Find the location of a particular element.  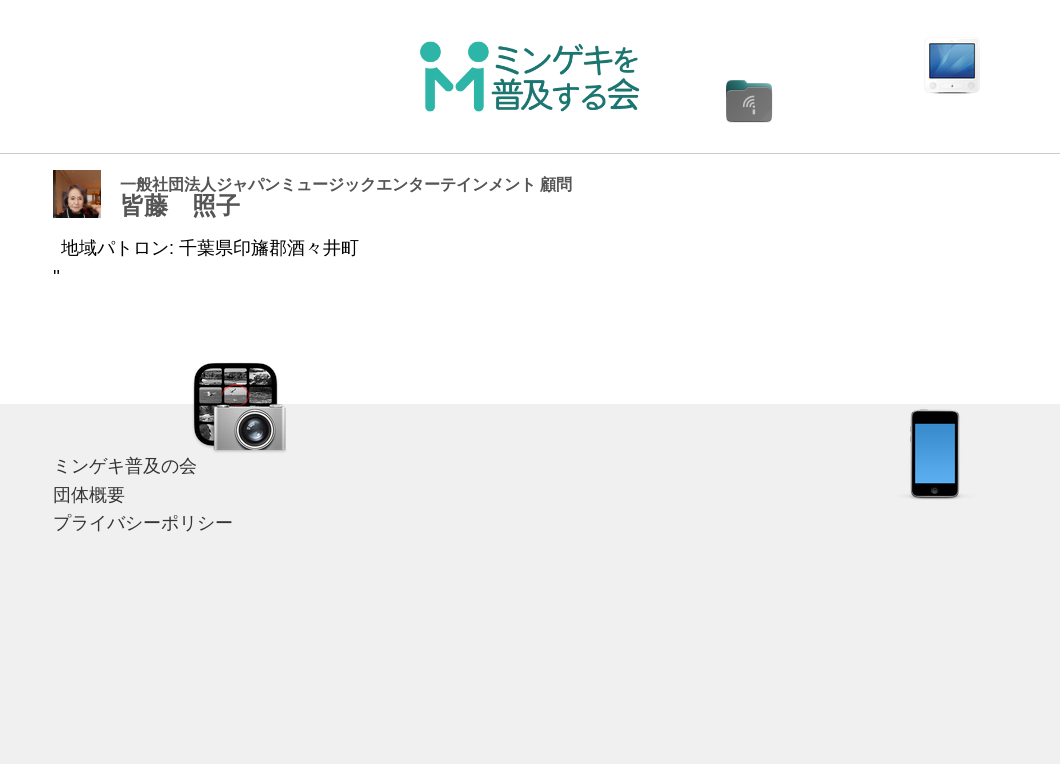

represents an apple emac computer is located at coordinates (952, 66).